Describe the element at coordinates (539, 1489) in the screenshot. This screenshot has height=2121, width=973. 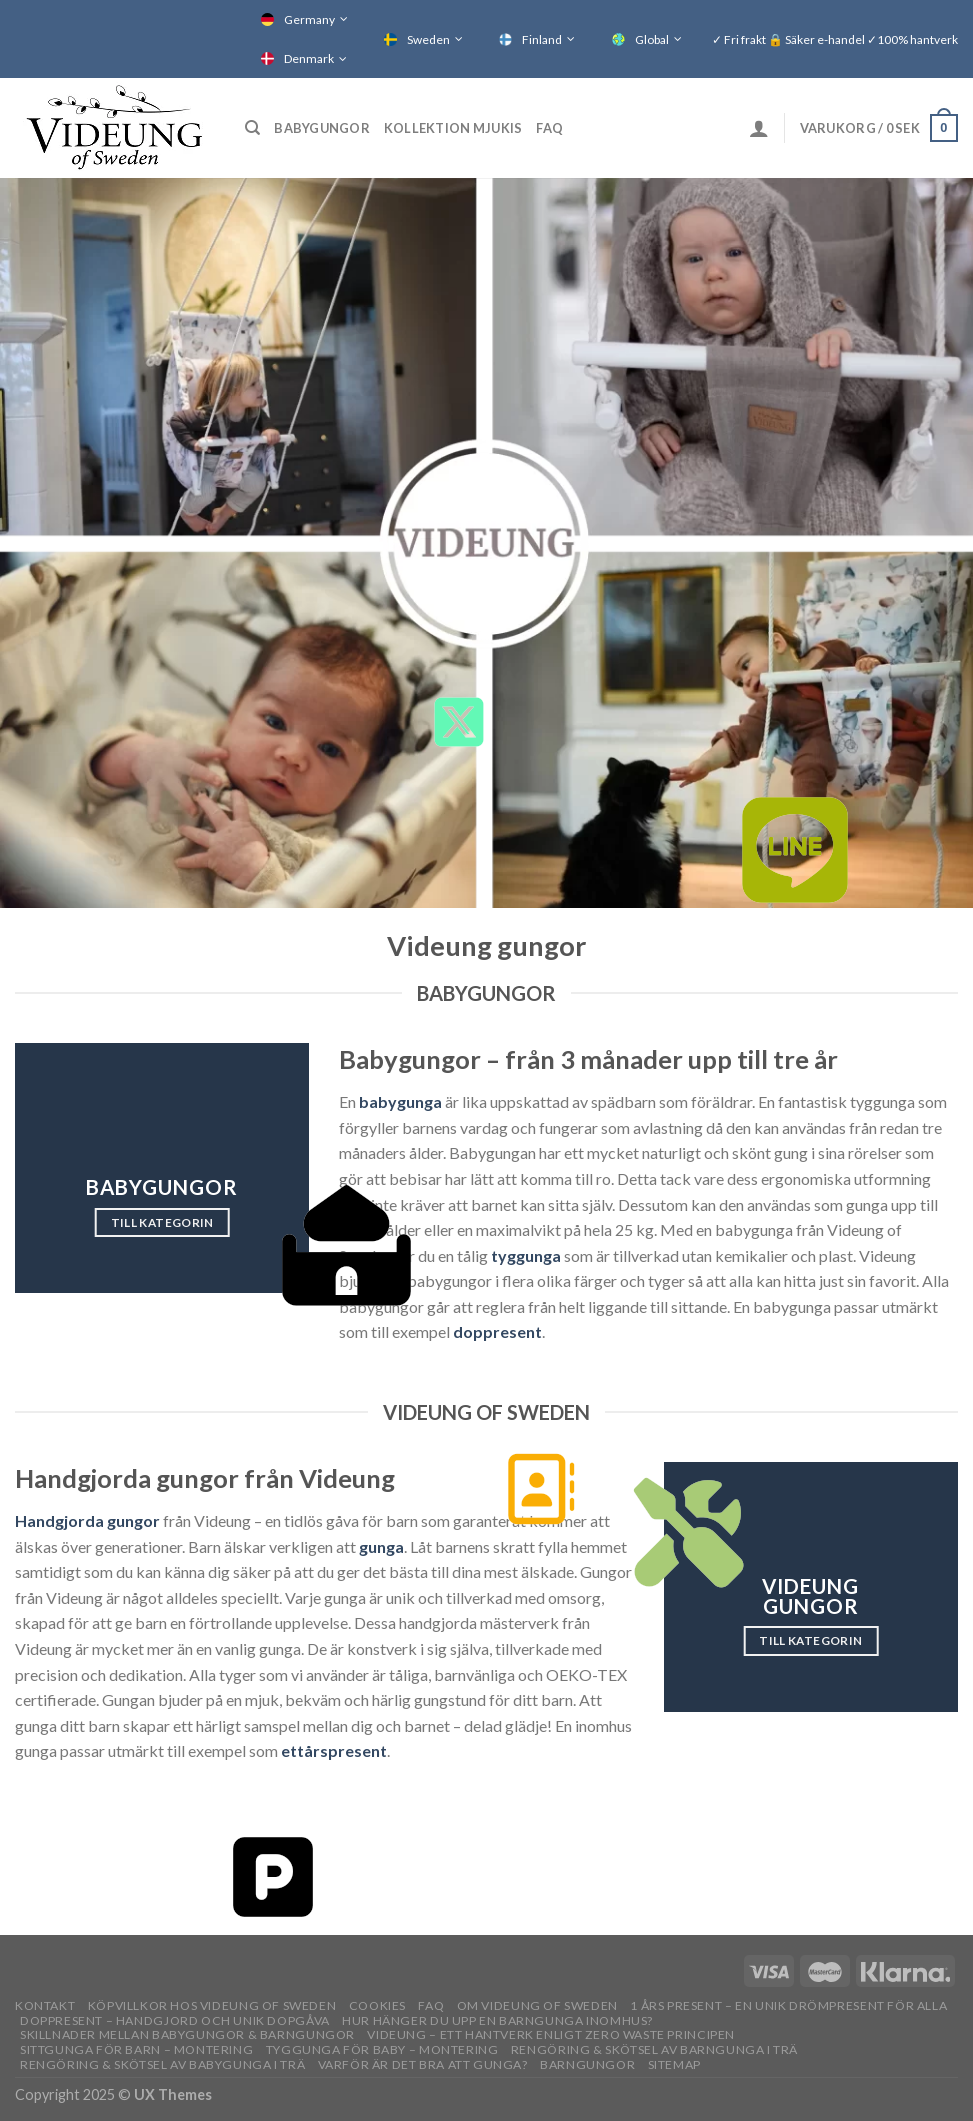
I see `access your contacts list` at that location.